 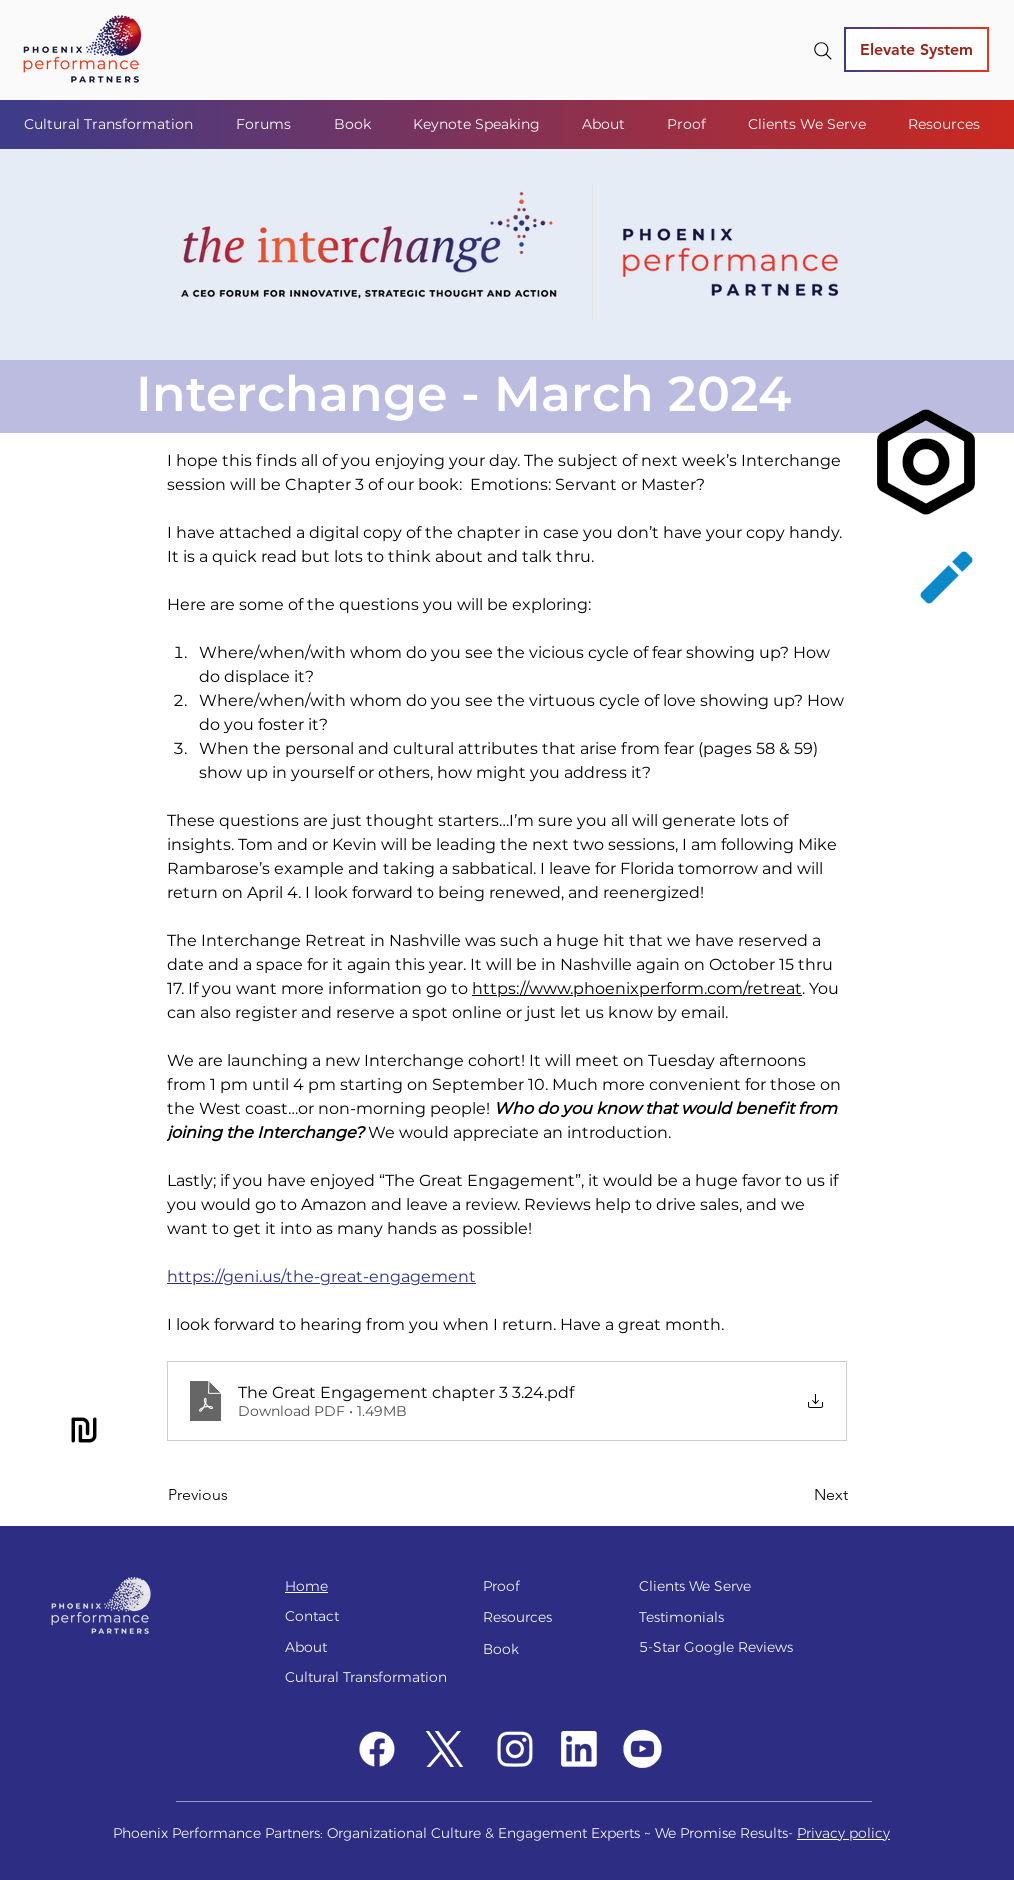 I want to click on access settings or configuration options, so click(x=926, y=462).